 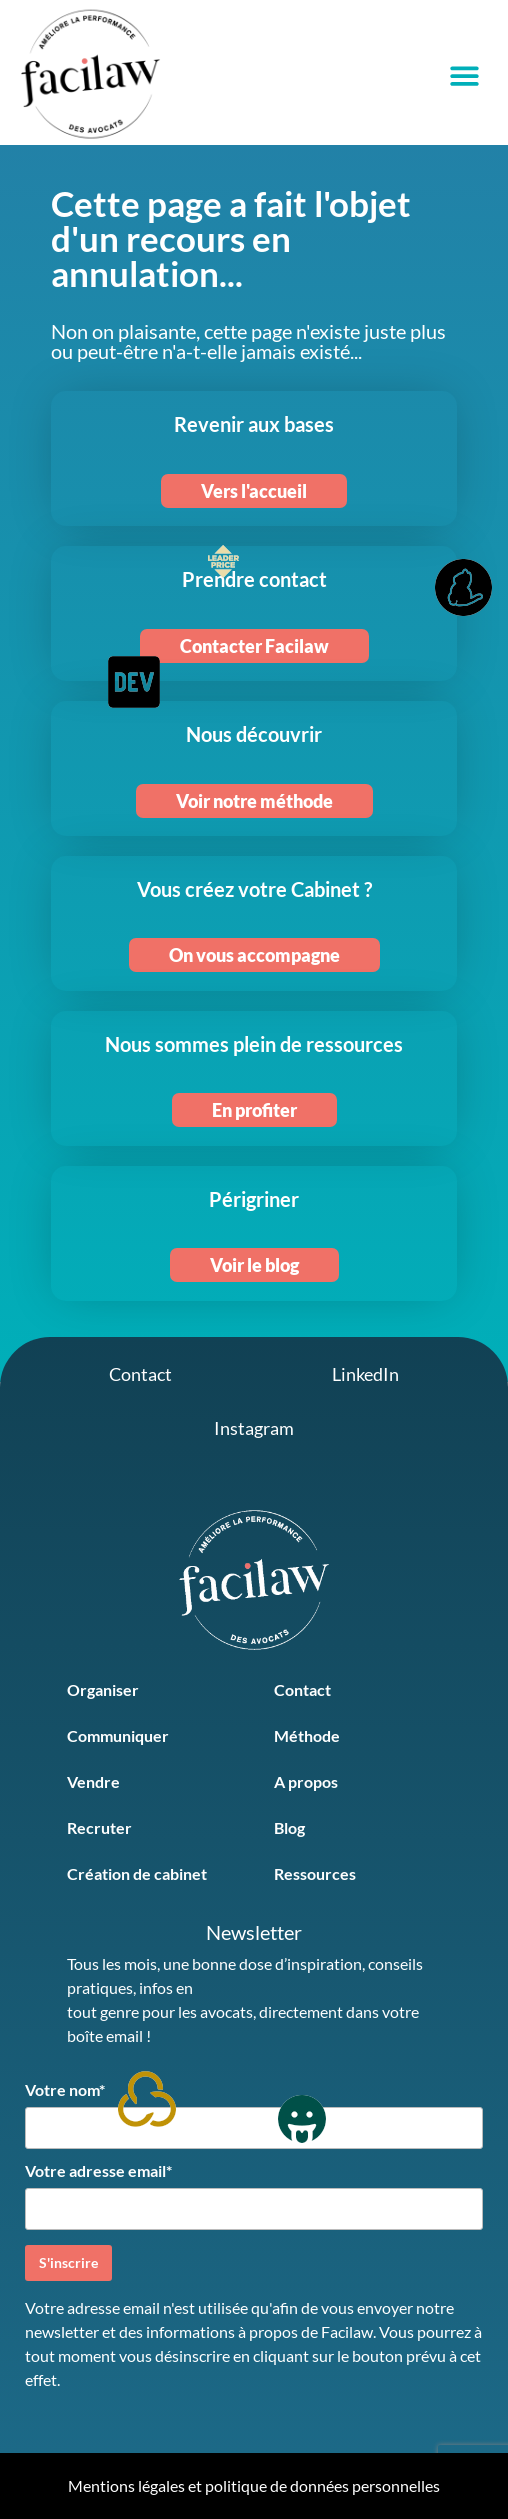 What do you see at coordinates (134, 682) in the screenshot?
I see `dev.to community platform logo` at bounding box center [134, 682].